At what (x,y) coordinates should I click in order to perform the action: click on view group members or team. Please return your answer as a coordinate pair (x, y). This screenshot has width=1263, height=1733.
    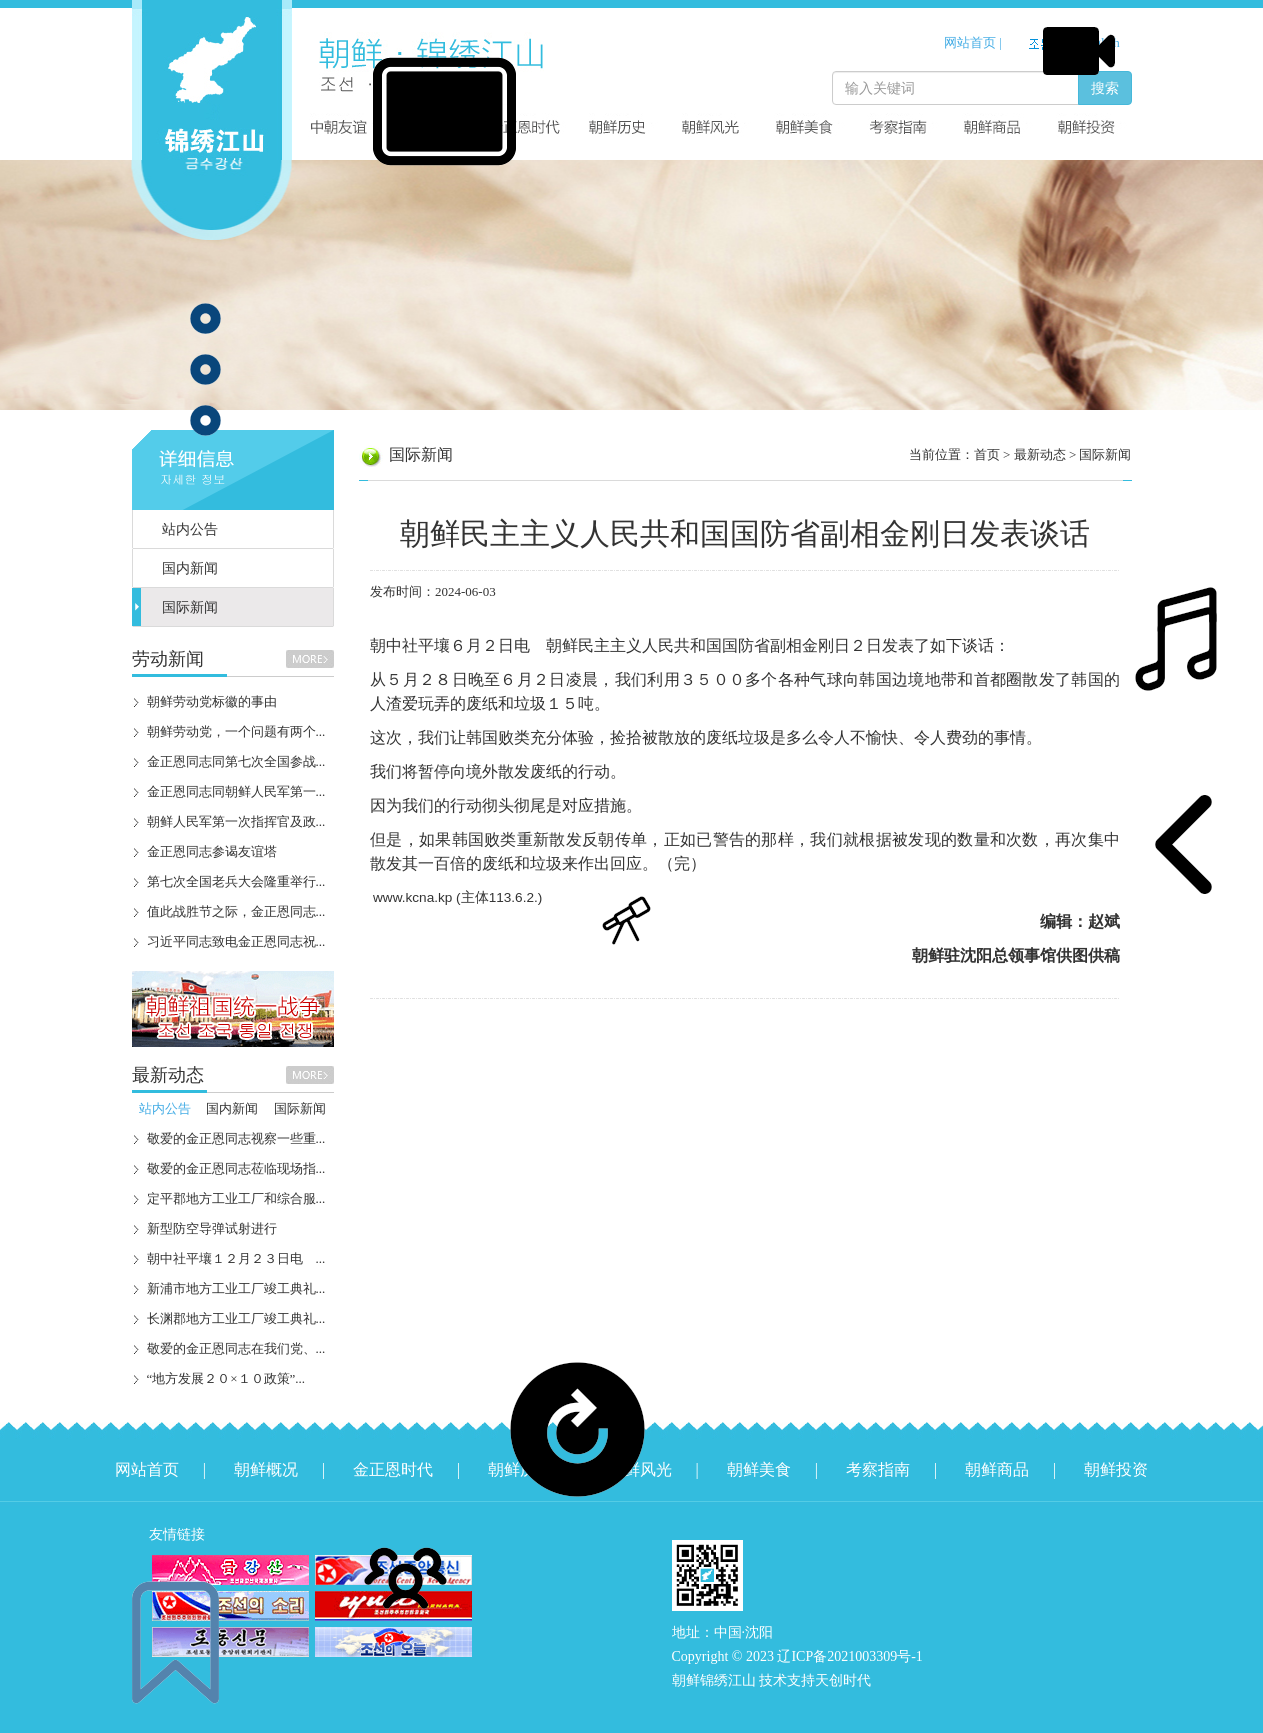
    Looking at the image, I should click on (405, 1575).